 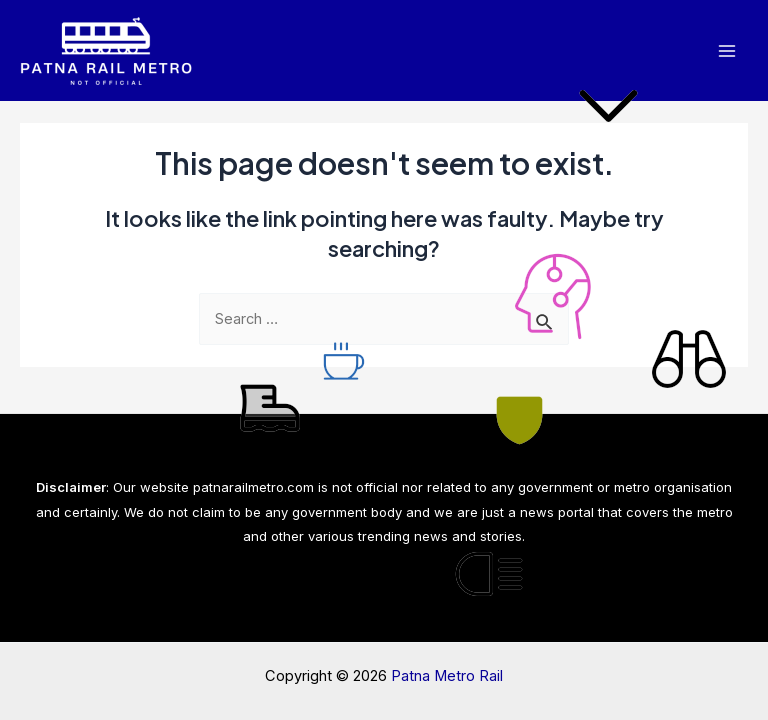 I want to click on access AI or machine learning features, so click(x=554, y=296).